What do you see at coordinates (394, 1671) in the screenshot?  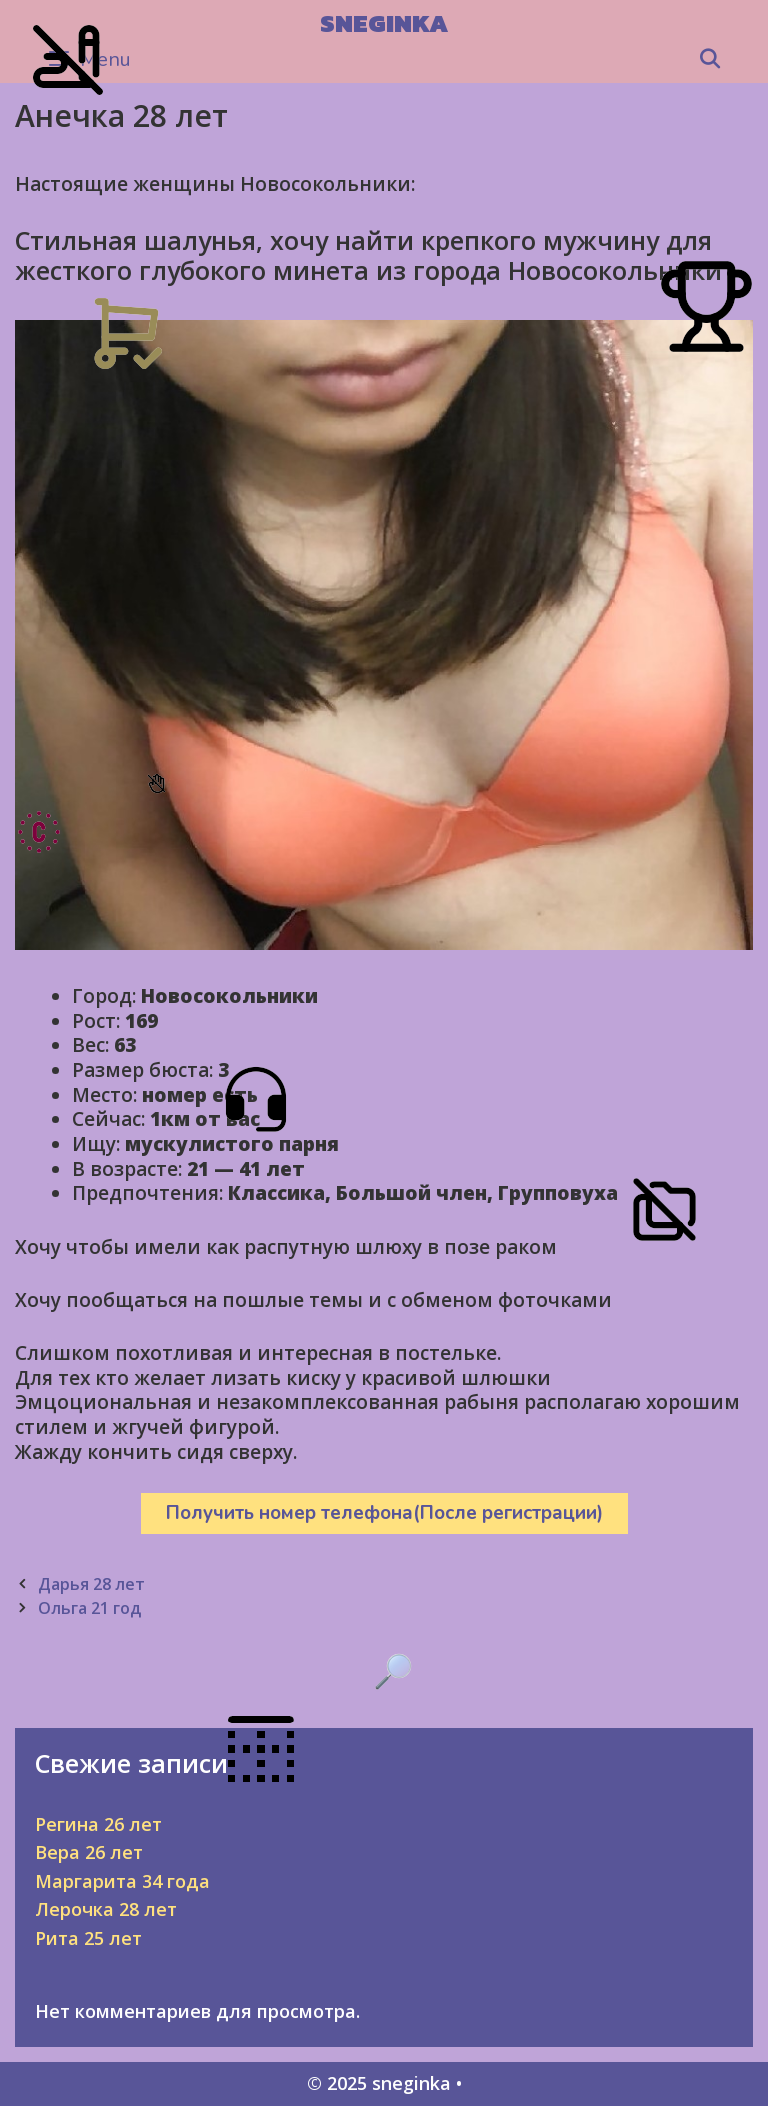 I see `search for content or files` at bounding box center [394, 1671].